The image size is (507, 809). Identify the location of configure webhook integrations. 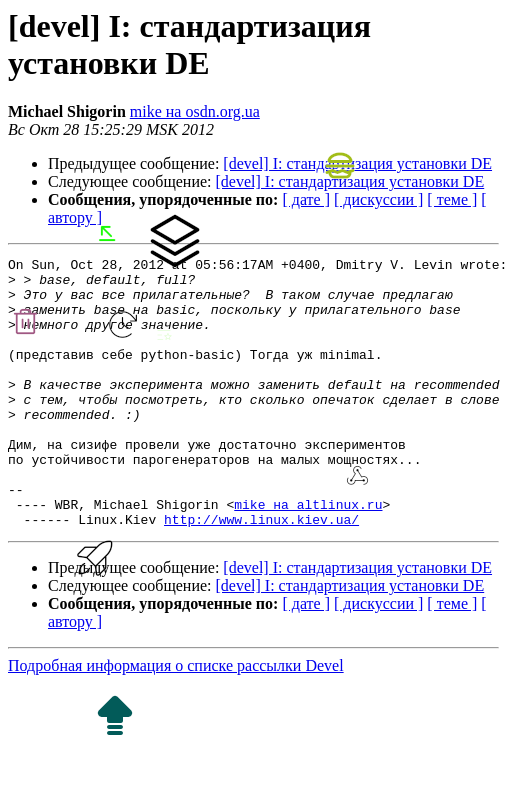
(357, 476).